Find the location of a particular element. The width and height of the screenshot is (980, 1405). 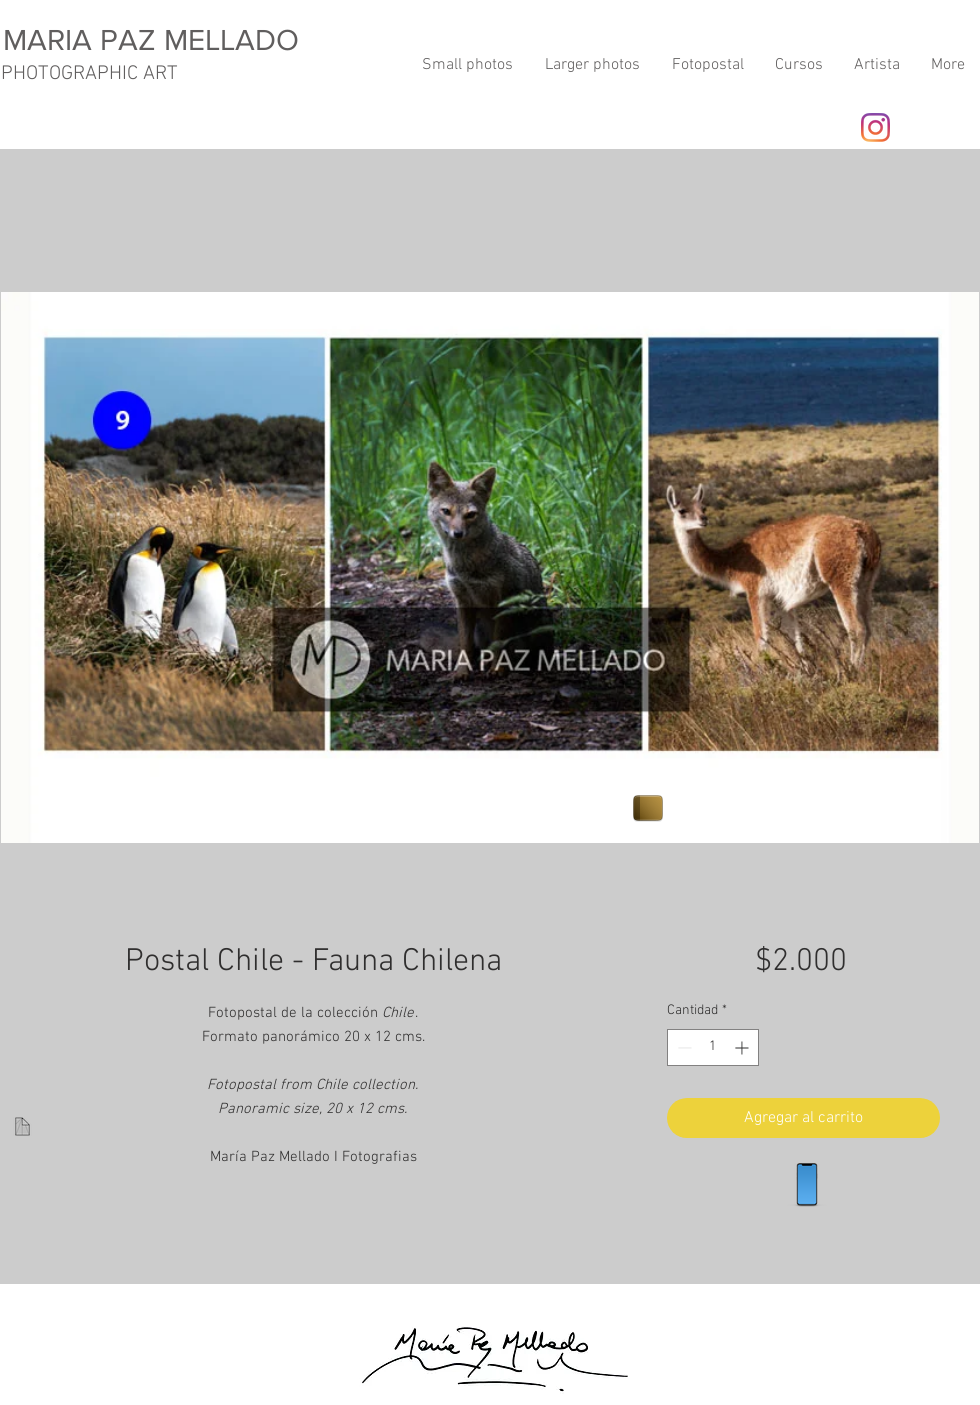

access your desktop folder is located at coordinates (648, 807).